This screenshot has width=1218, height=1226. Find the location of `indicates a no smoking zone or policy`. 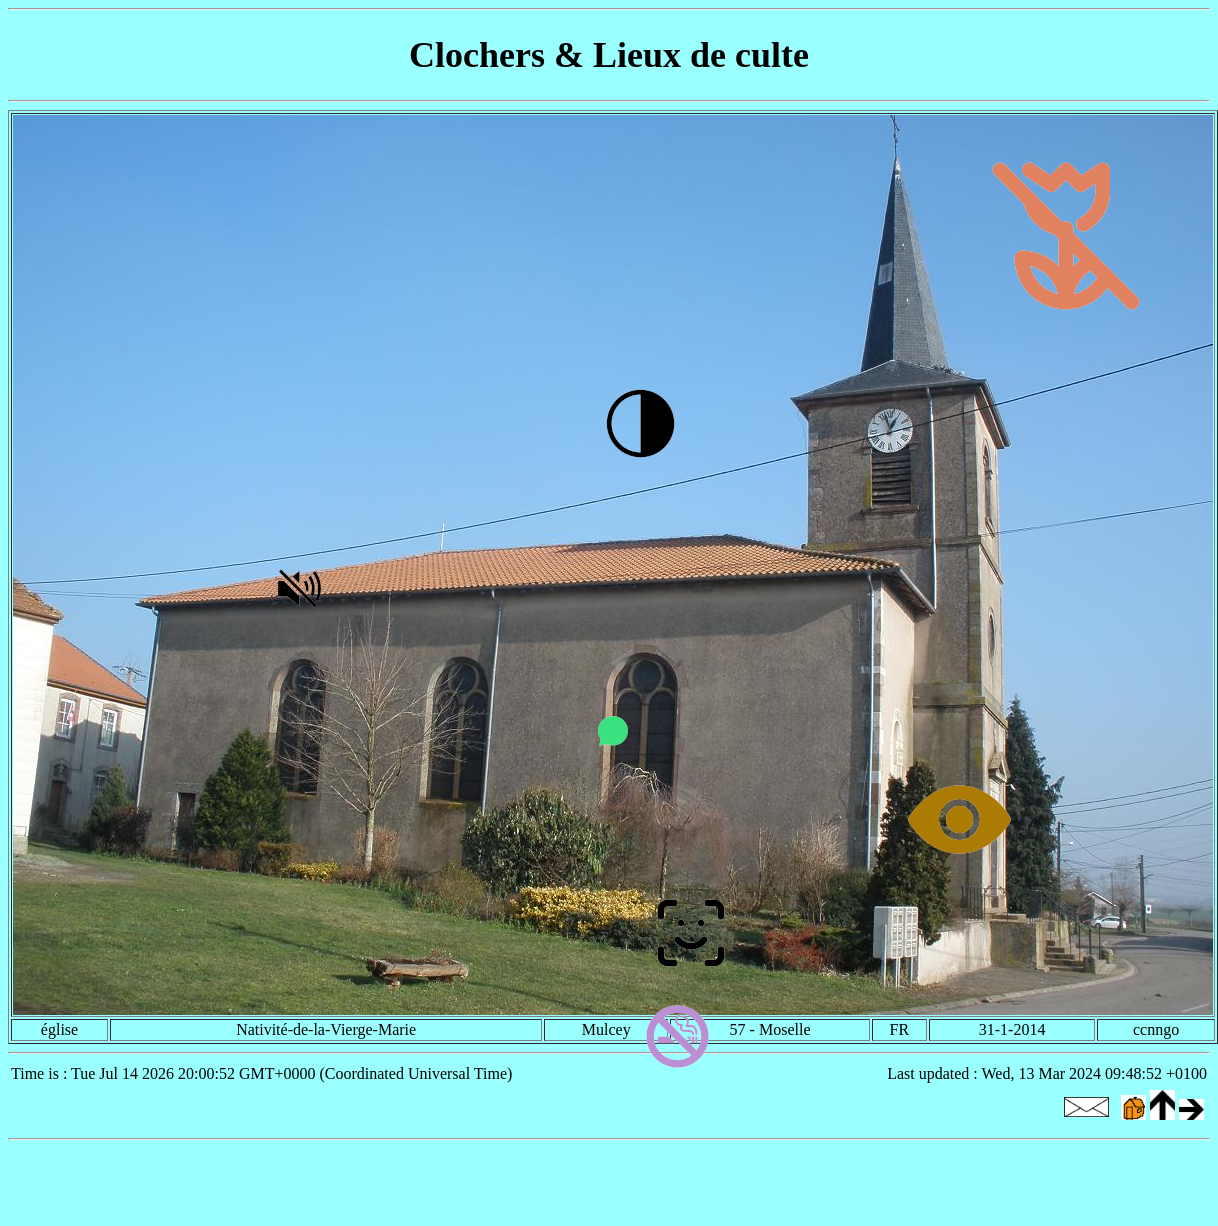

indicates a no smoking zone or policy is located at coordinates (677, 1036).